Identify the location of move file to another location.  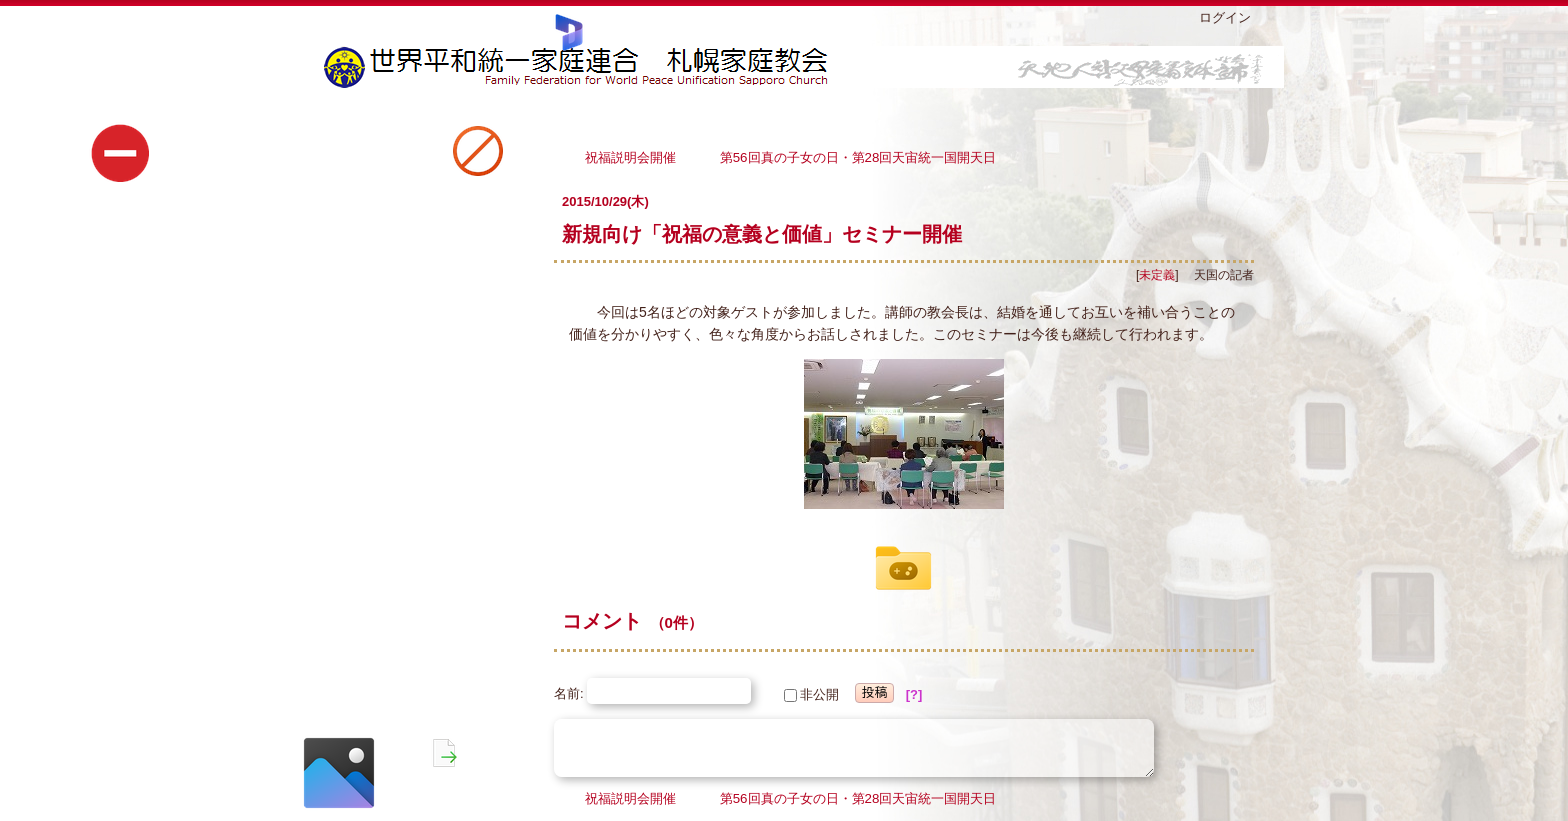
(444, 753).